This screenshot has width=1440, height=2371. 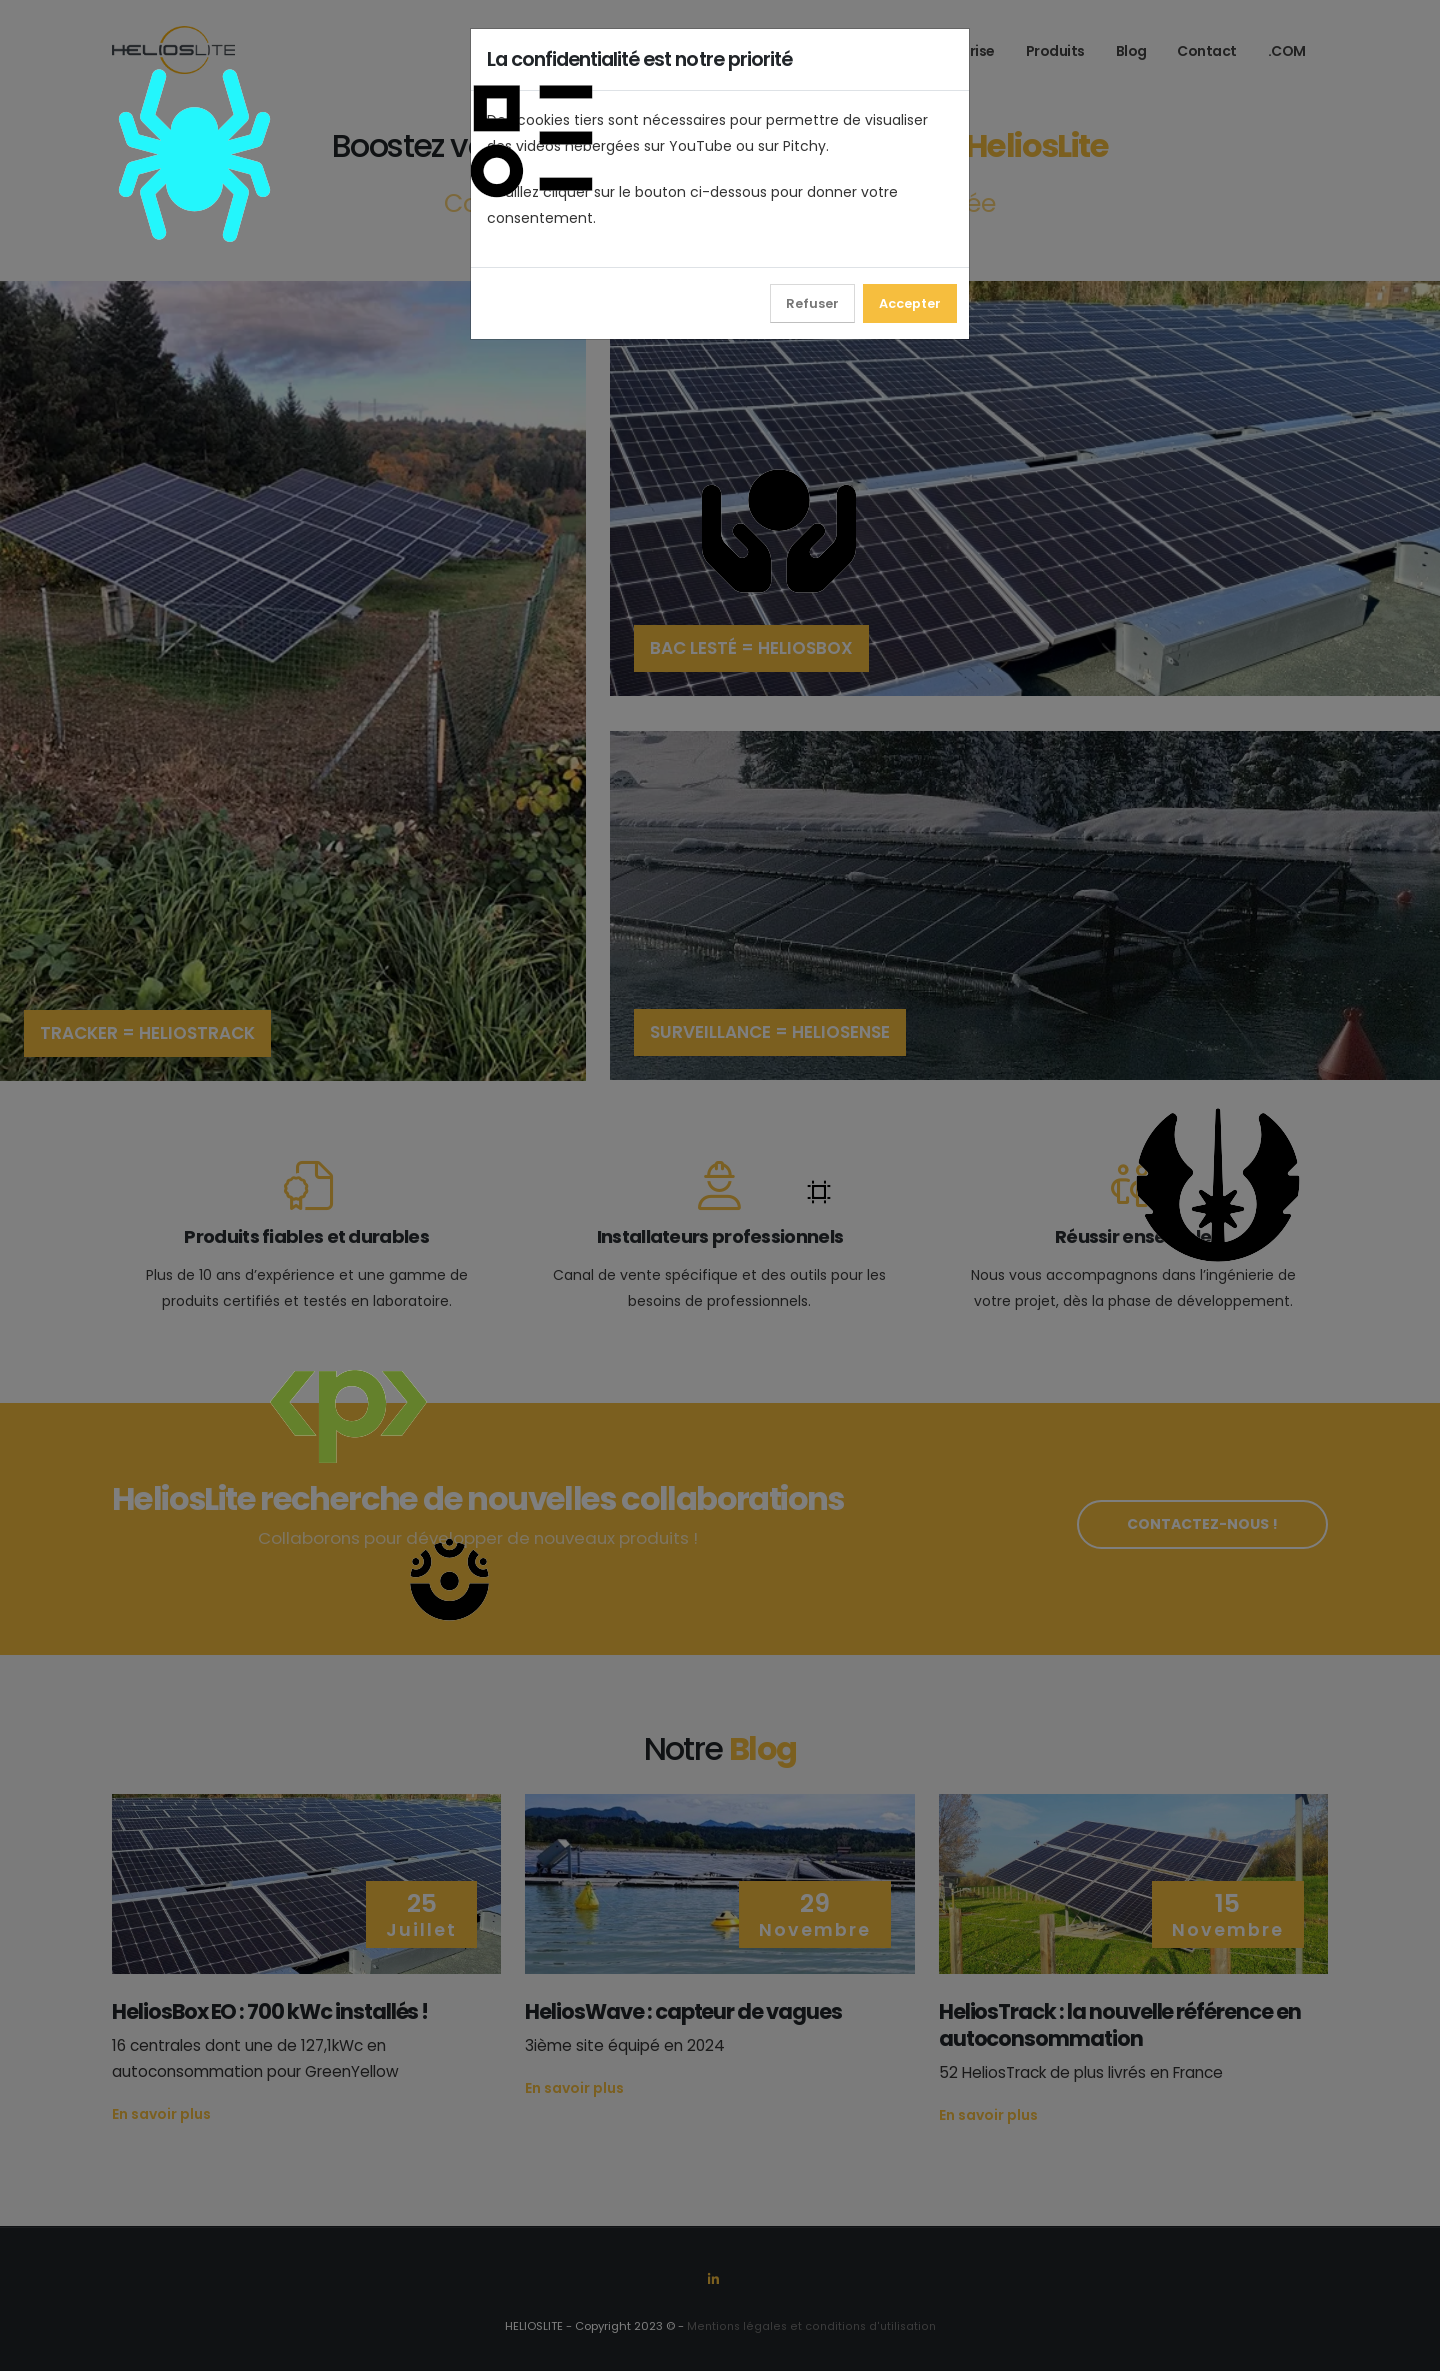 I want to click on select or edit an artboard, so click(x=819, y=1192).